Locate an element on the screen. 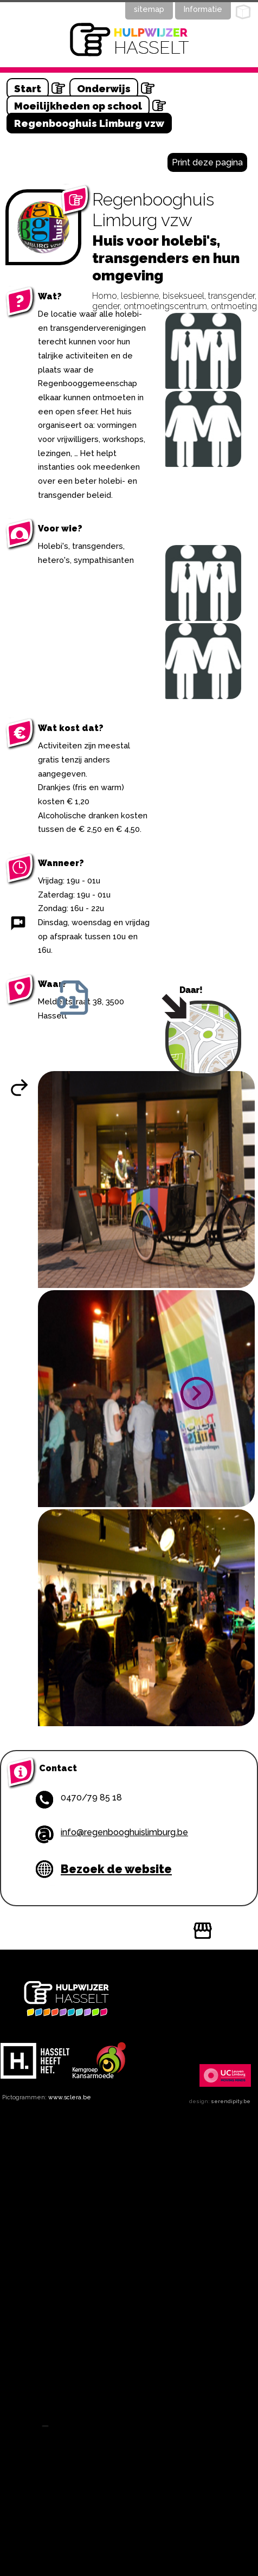 Image resolution: width=258 pixels, height=2576 pixels. go to next item or page is located at coordinates (197, 1393).